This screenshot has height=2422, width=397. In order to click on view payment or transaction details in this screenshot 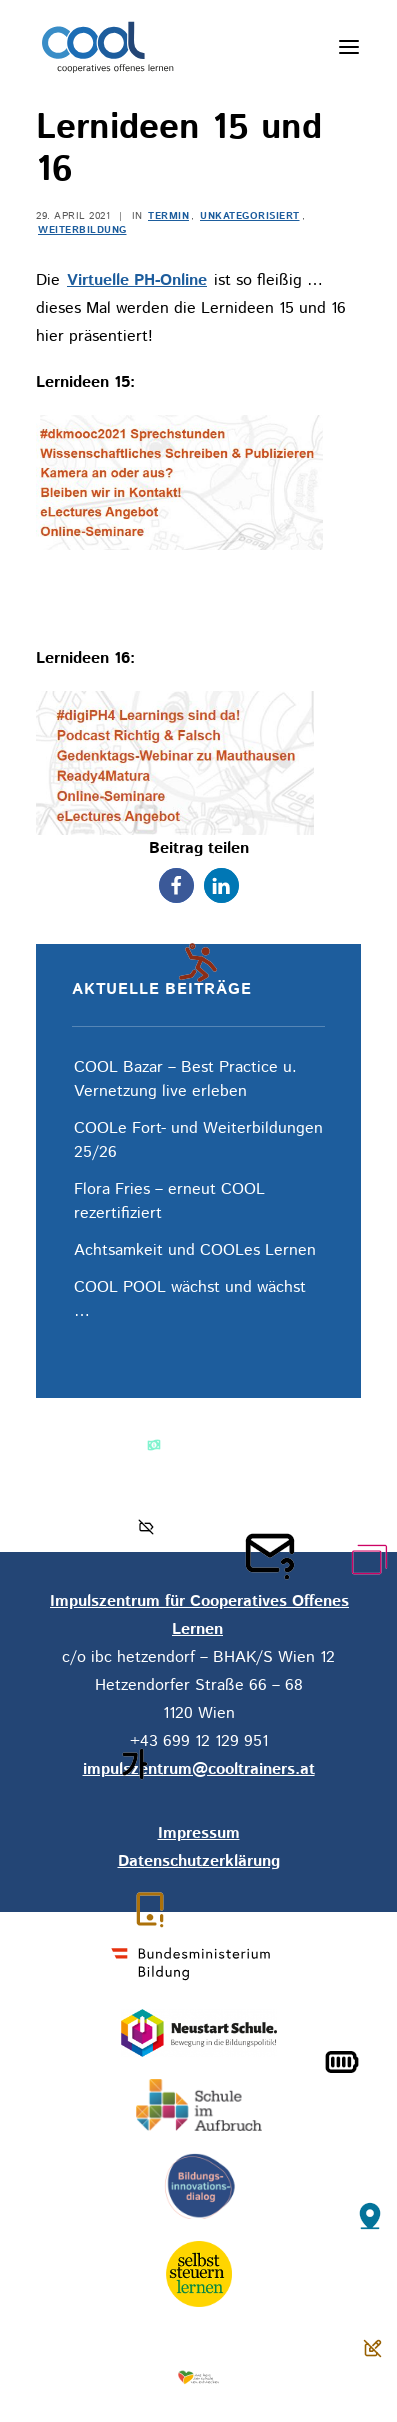, I will do `click(154, 1445)`.